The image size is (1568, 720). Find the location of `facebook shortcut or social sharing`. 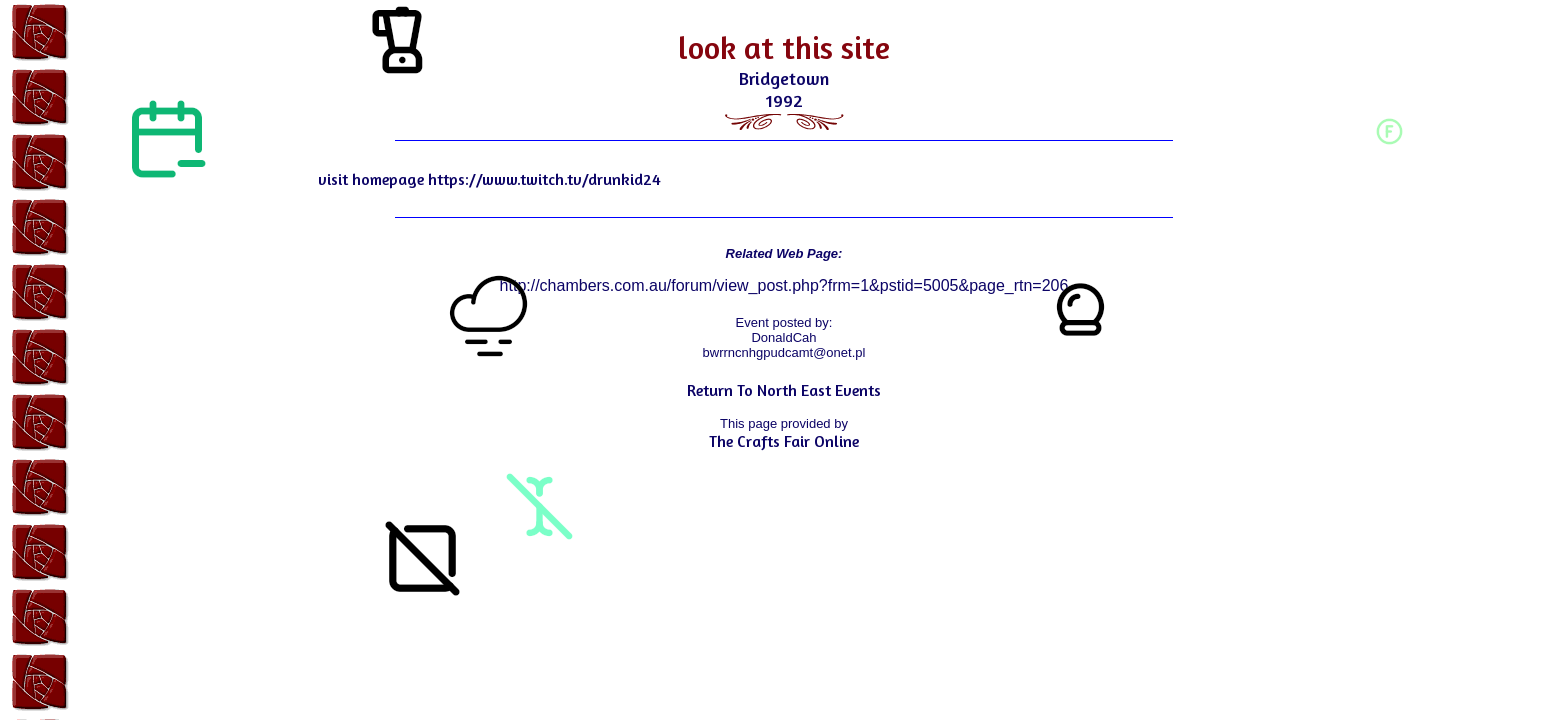

facebook shortcut or social sharing is located at coordinates (1389, 131).